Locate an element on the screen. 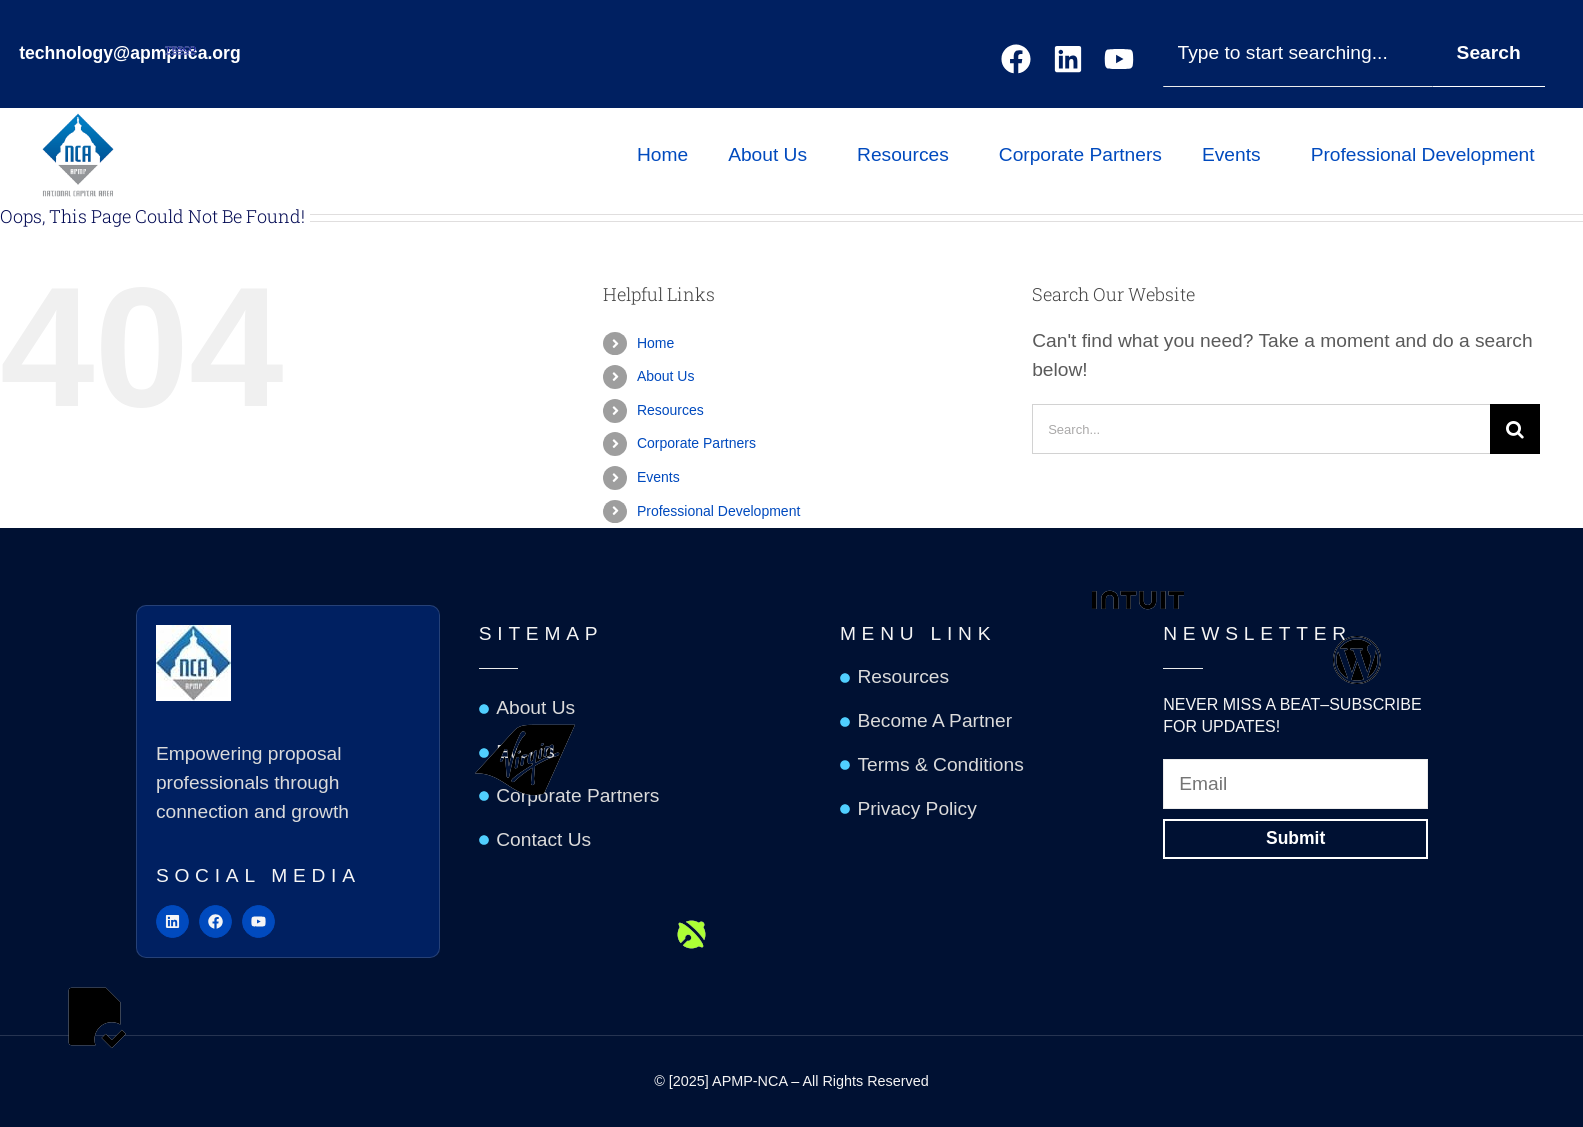 The height and width of the screenshot is (1127, 1583). file successfully uploaded or verified is located at coordinates (94, 1016).